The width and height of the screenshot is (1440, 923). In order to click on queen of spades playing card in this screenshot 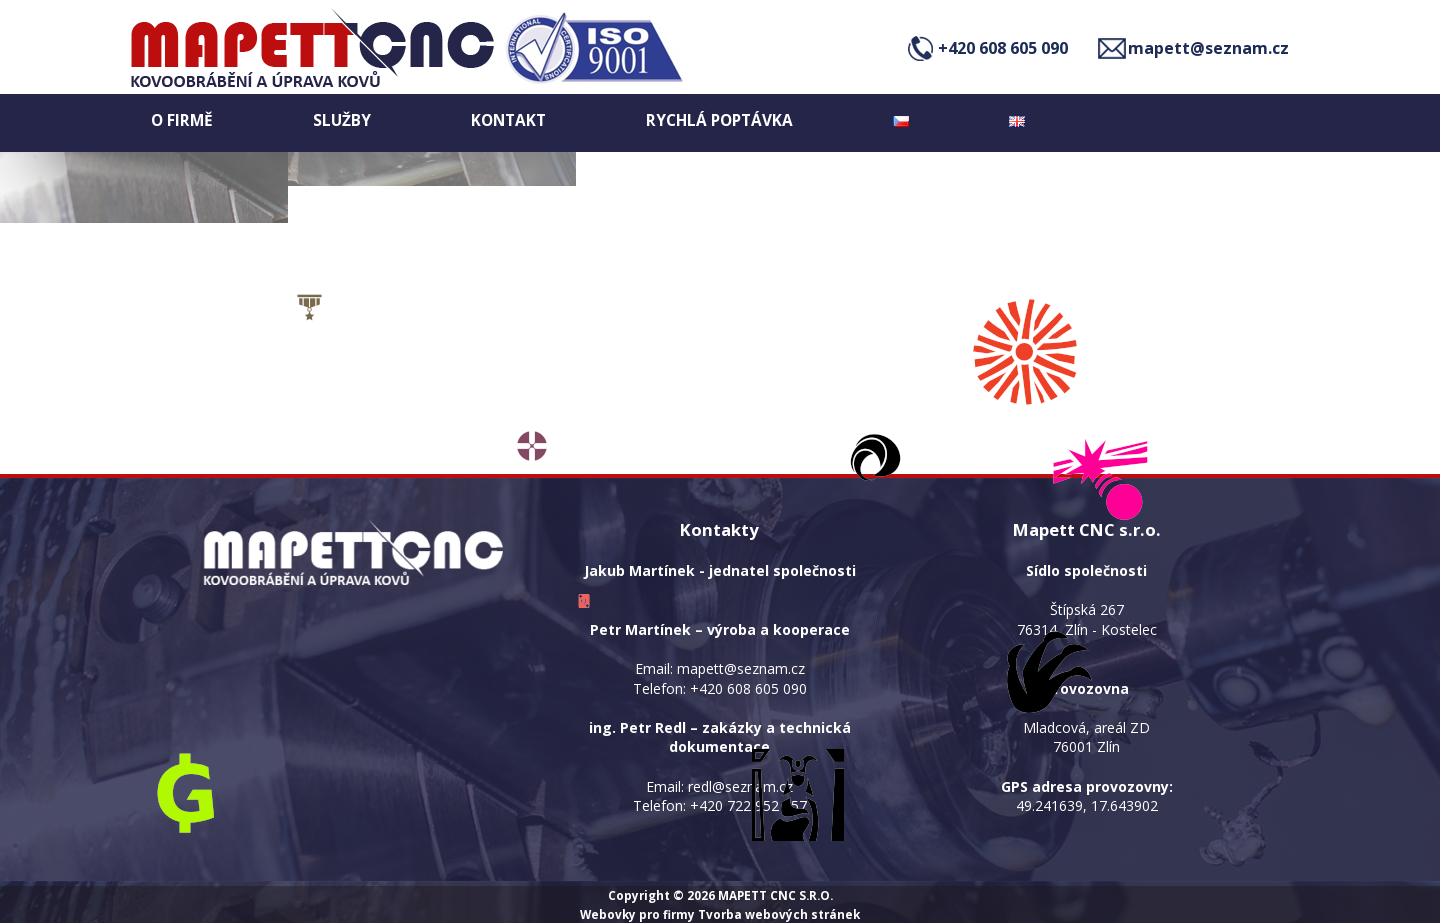, I will do `click(584, 601)`.